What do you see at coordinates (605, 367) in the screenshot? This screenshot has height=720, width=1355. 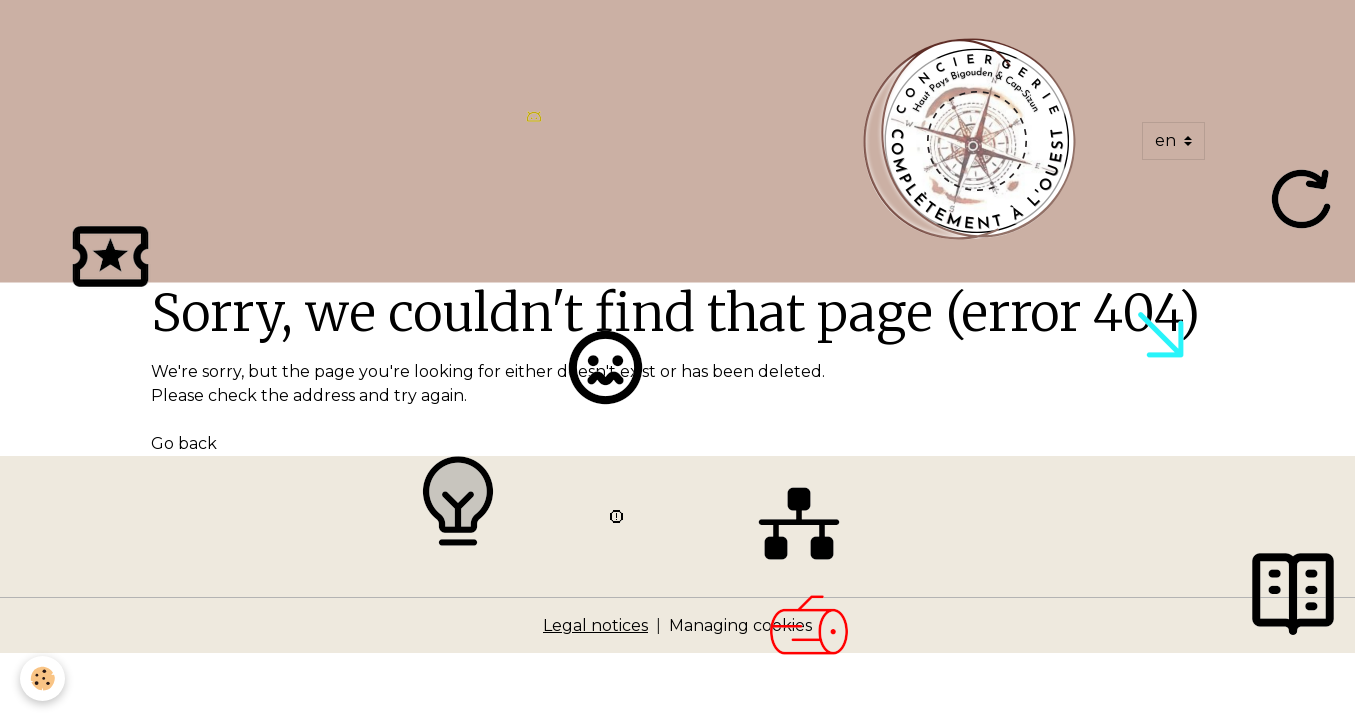 I see `indicates anxious or nervous status` at bounding box center [605, 367].